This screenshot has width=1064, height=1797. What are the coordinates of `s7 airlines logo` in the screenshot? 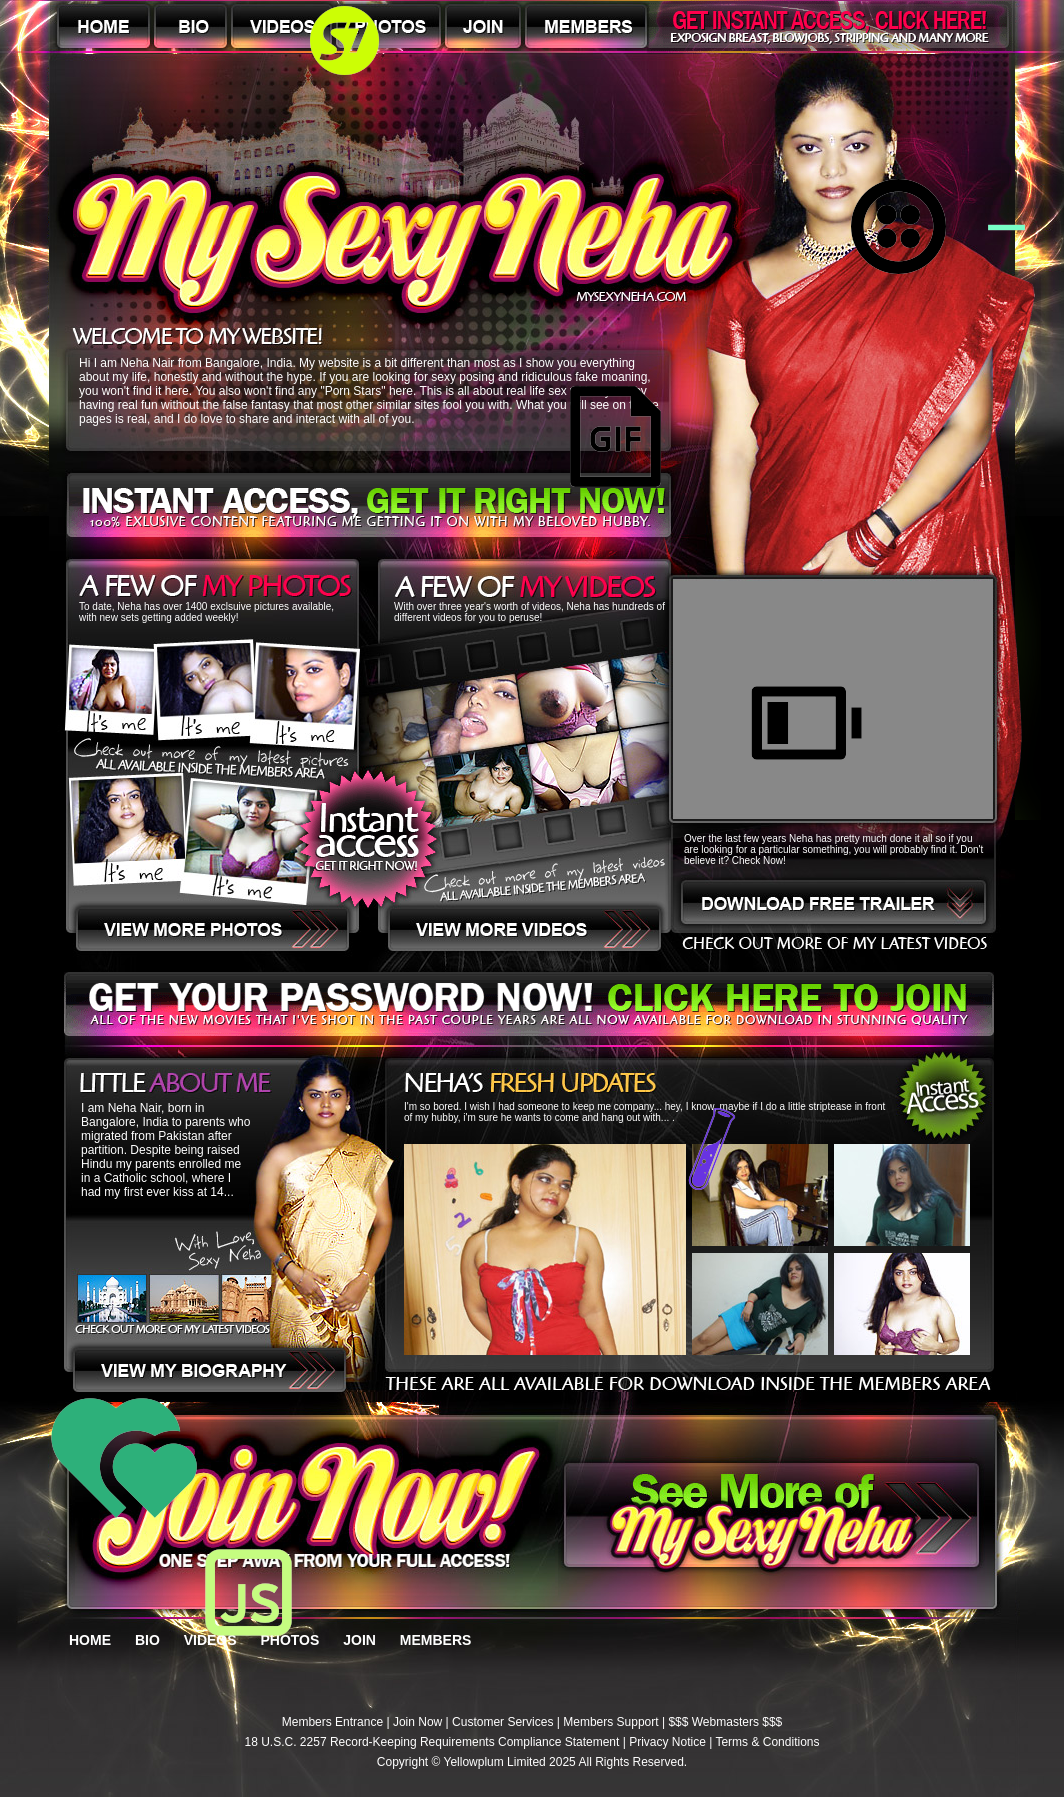 It's located at (344, 40).